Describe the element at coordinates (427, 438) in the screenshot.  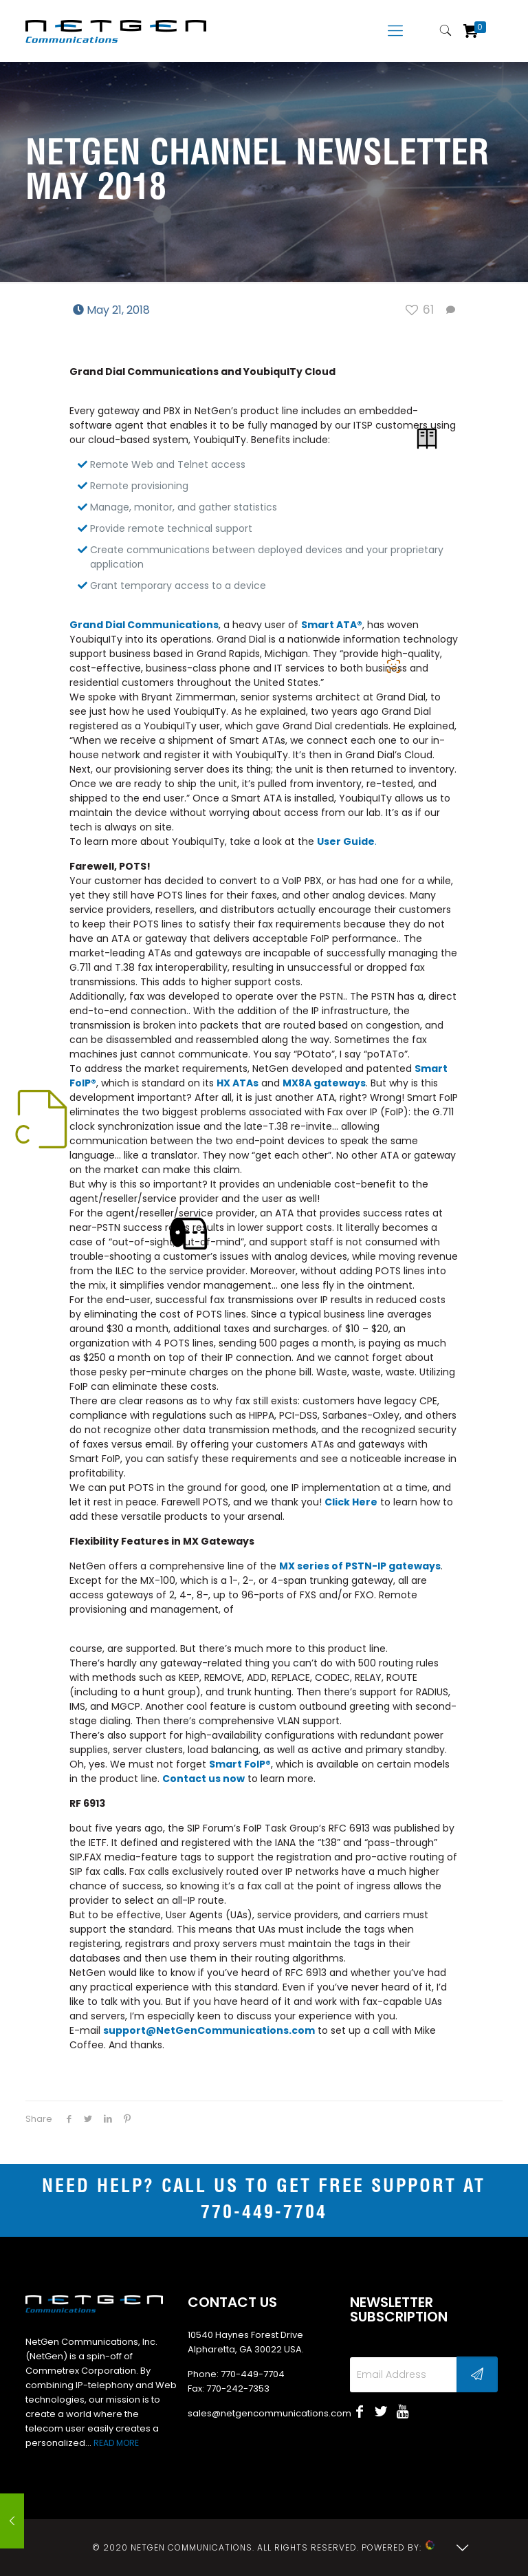
I see `access storage lockers` at that location.